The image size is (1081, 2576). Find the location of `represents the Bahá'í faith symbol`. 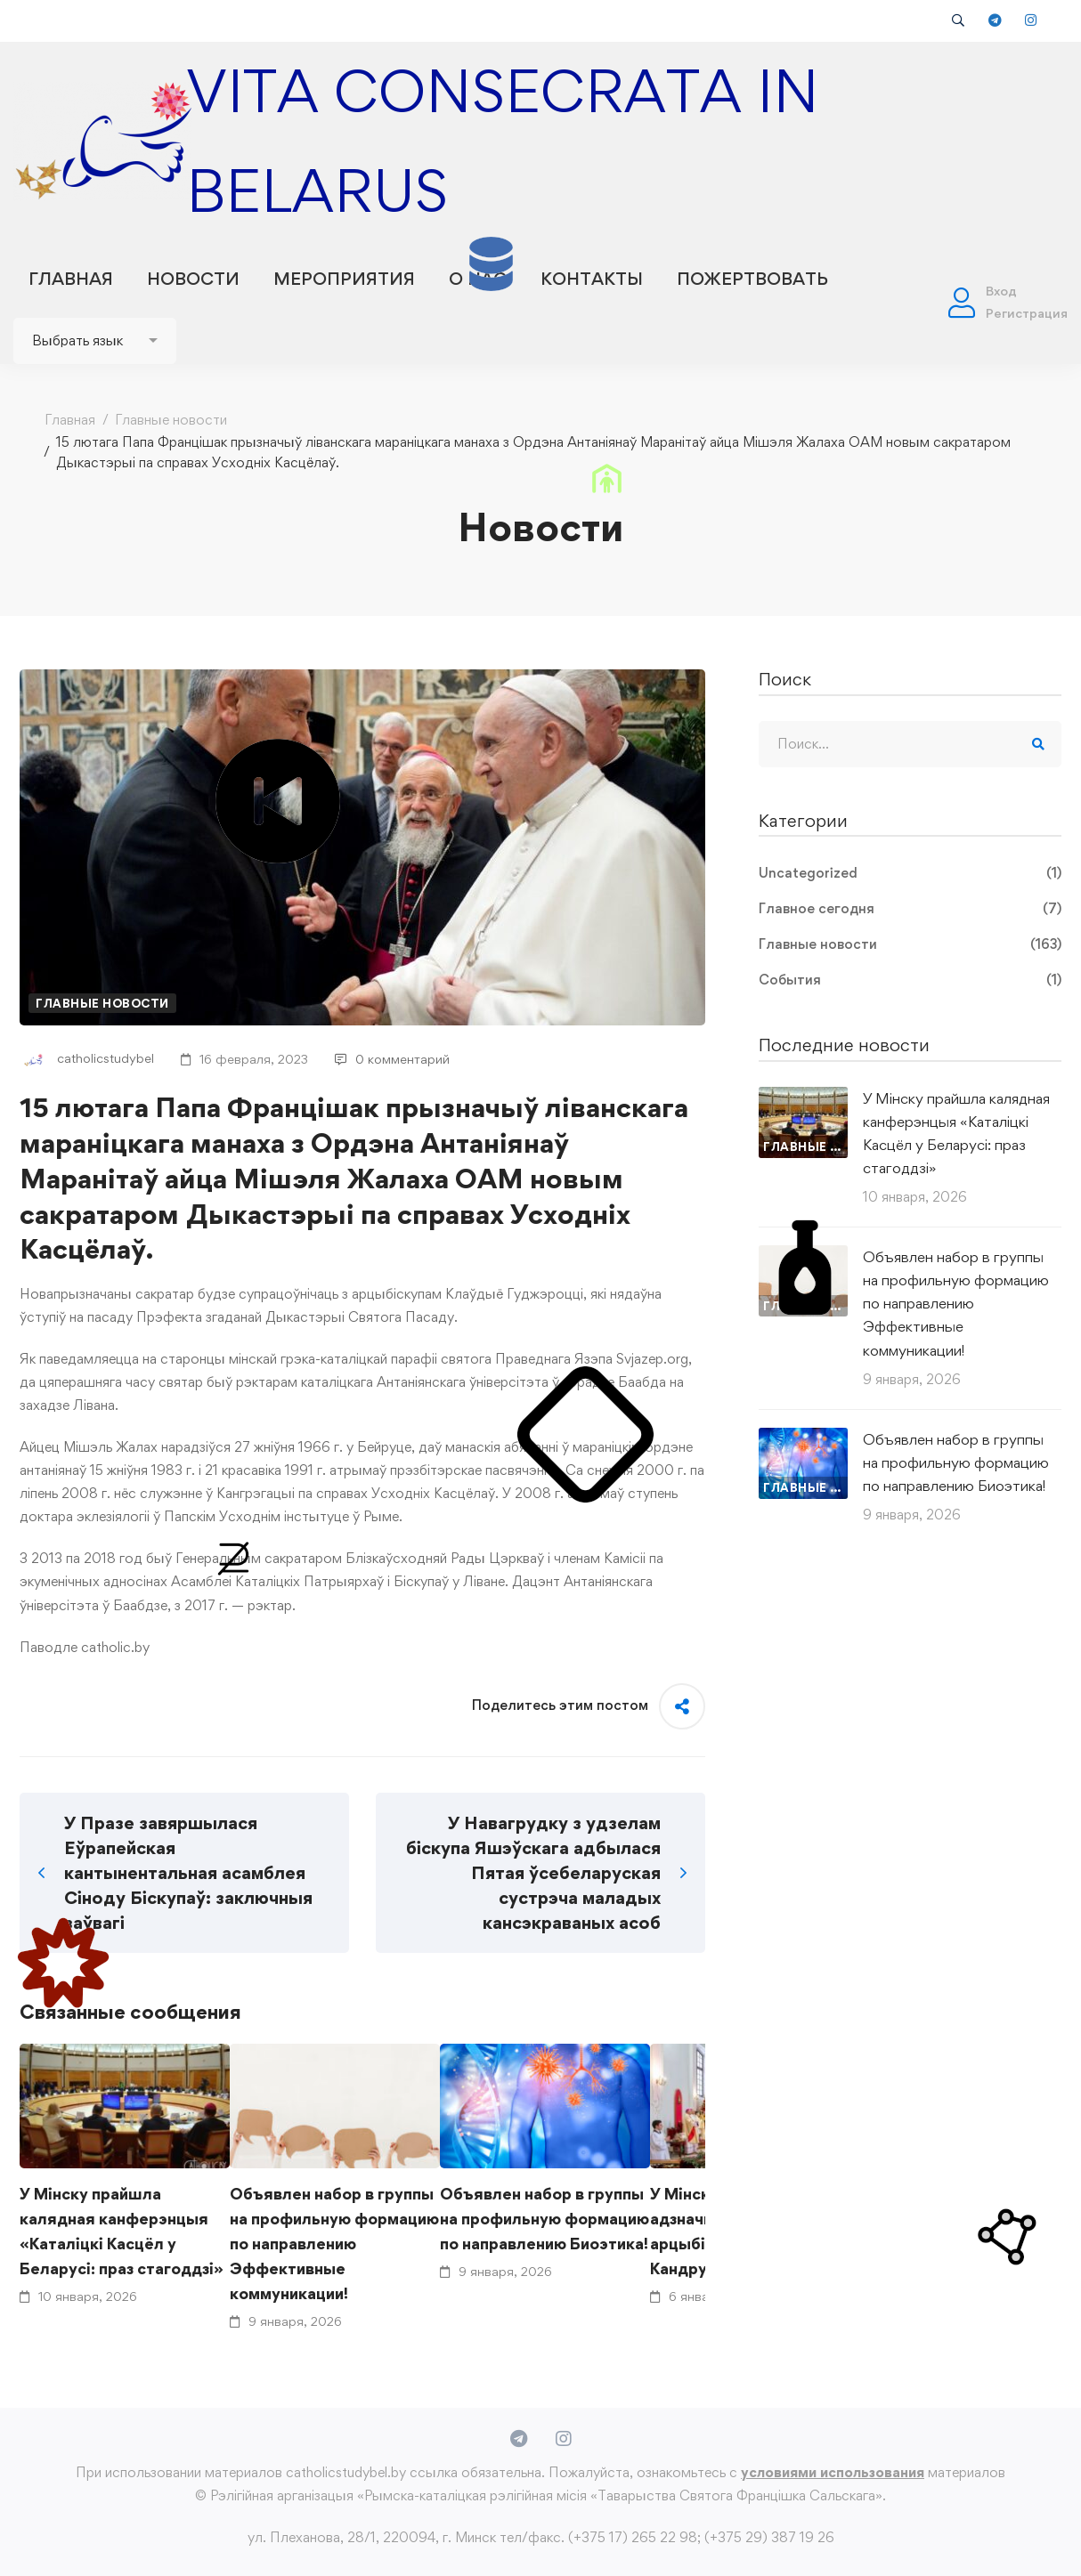

represents the Bahá'í faith symbol is located at coordinates (63, 1963).